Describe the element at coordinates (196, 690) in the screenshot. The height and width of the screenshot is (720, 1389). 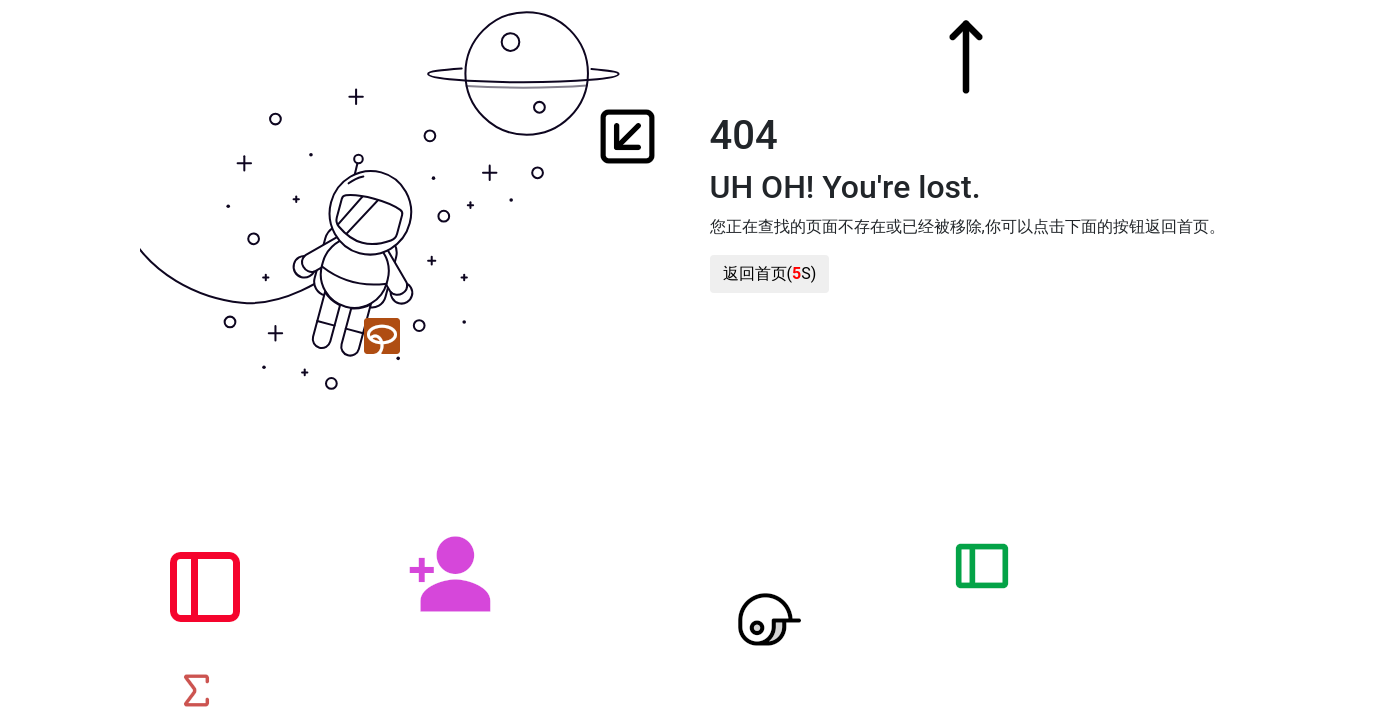
I see `calculate sum or total` at that location.